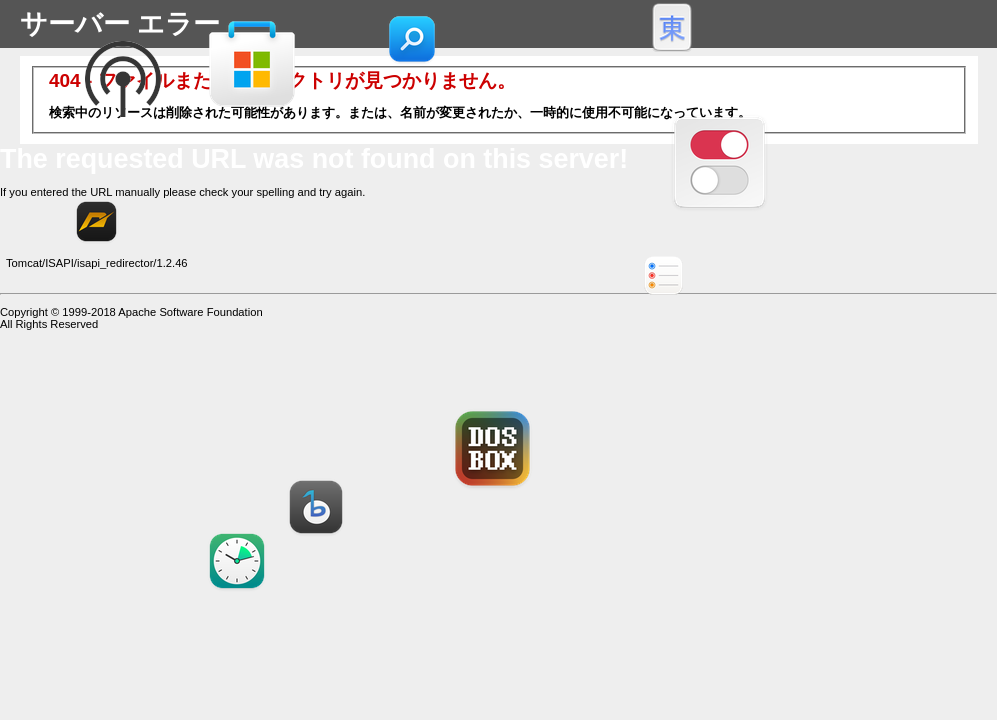  I want to click on open the podcasts app, so click(125, 76).